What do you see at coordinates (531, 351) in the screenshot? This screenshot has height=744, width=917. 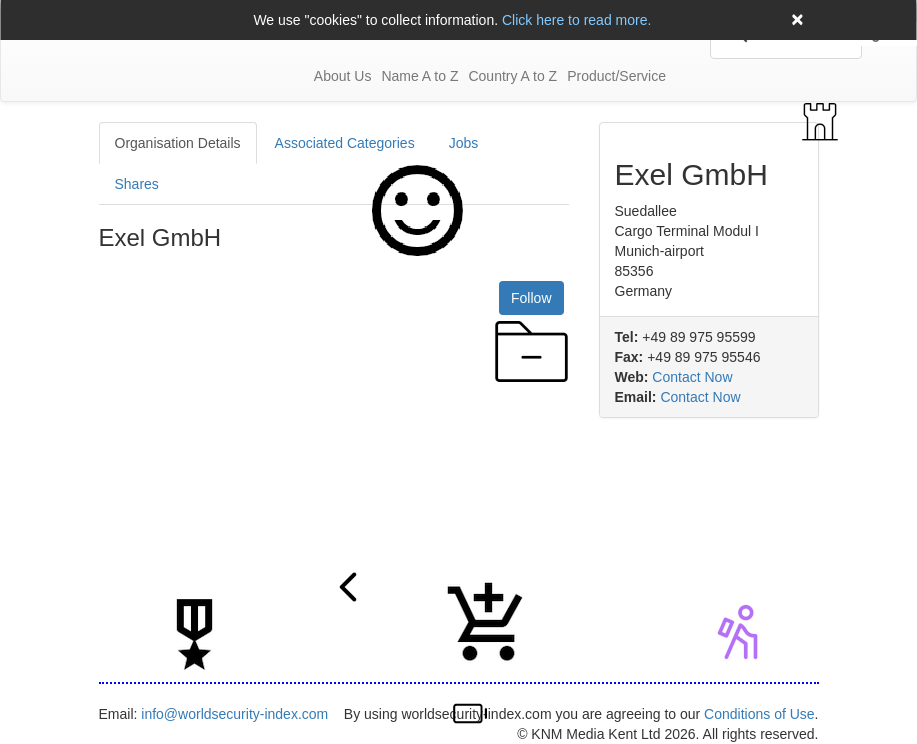 I see `remove a file from this folder` at bounding box center [531, 351].